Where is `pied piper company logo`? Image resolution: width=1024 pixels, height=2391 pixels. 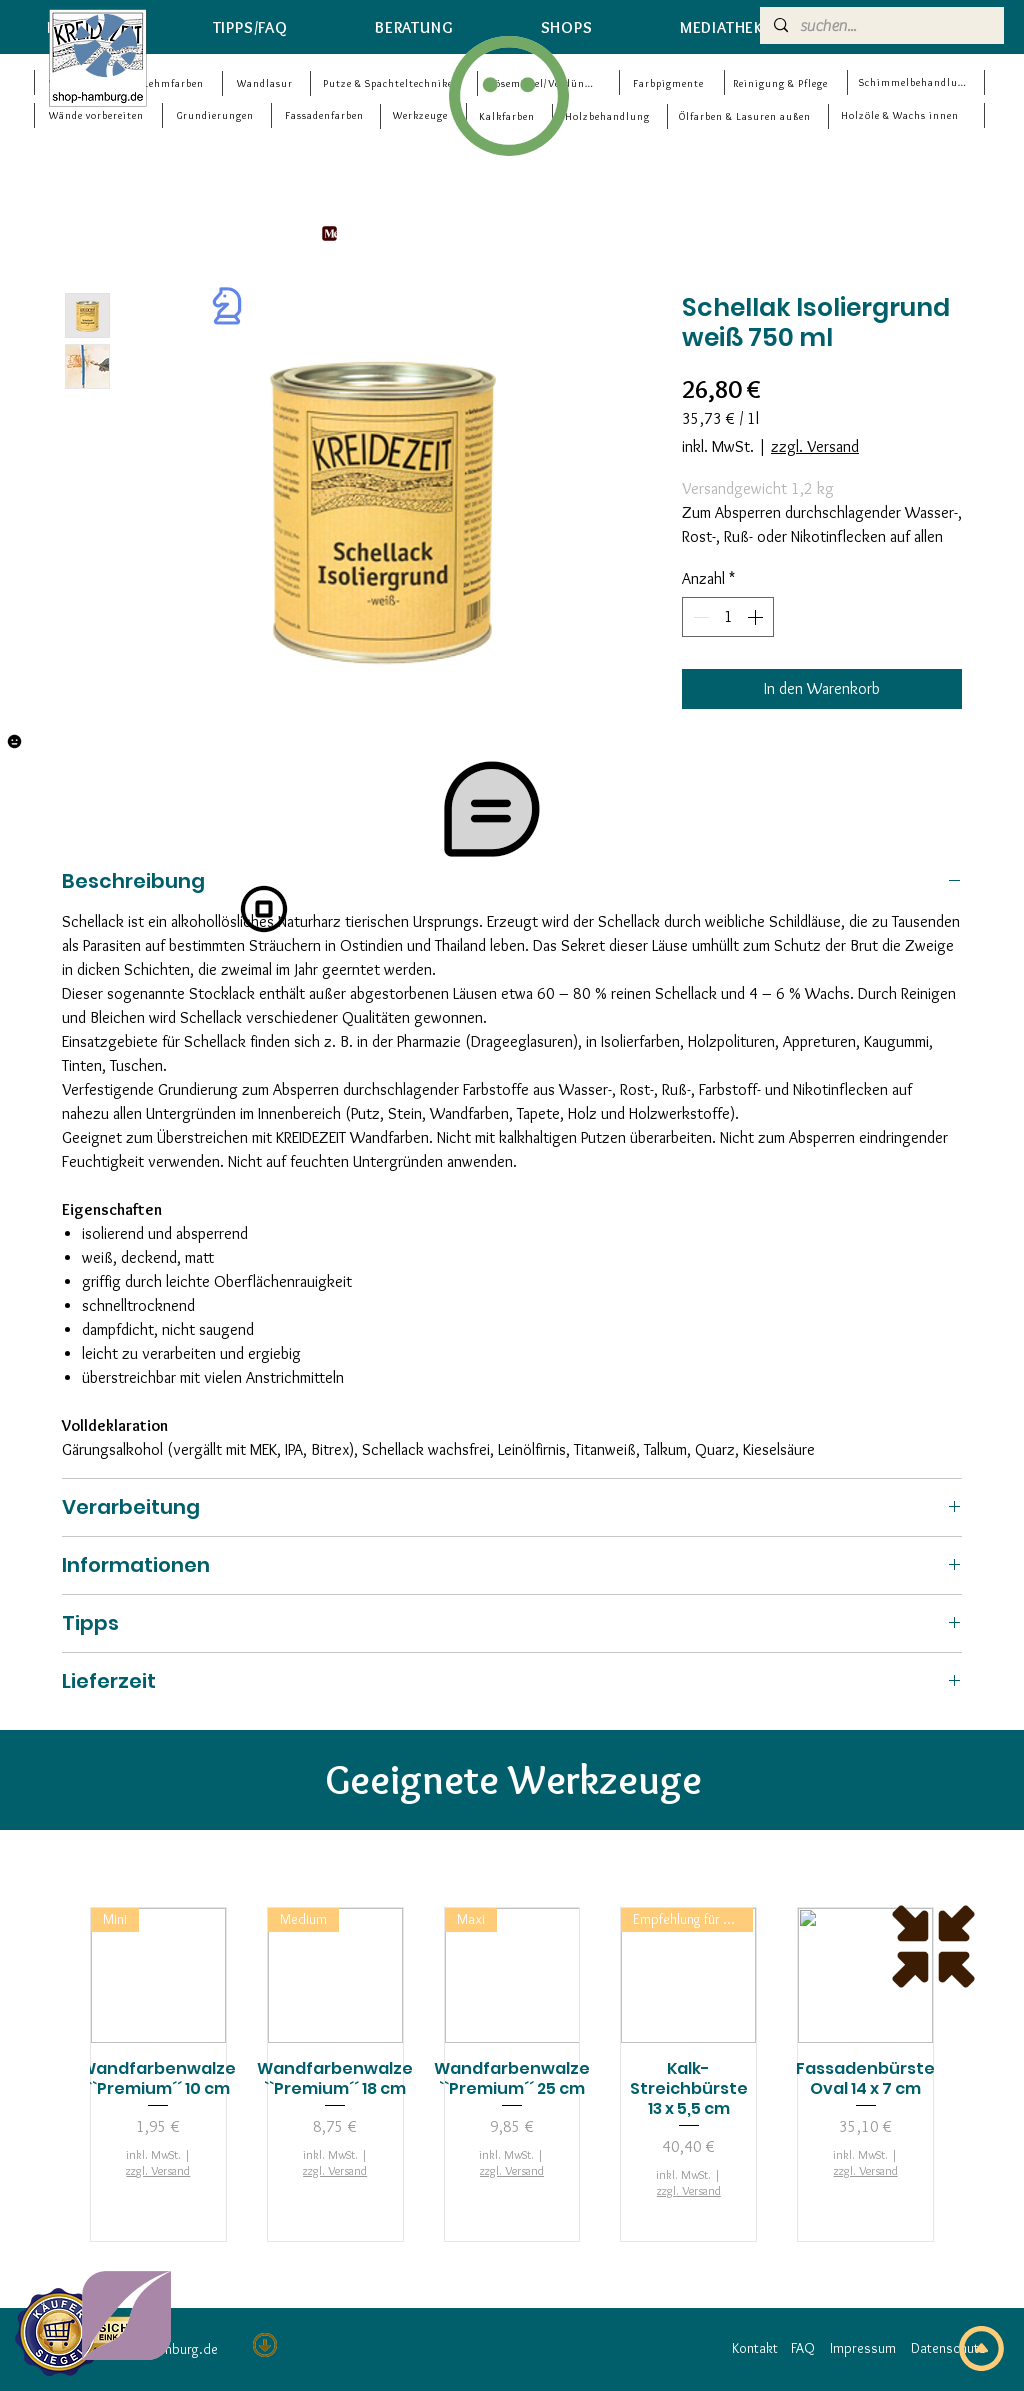 pied piper company logo is located at coordinates (126, 2315).